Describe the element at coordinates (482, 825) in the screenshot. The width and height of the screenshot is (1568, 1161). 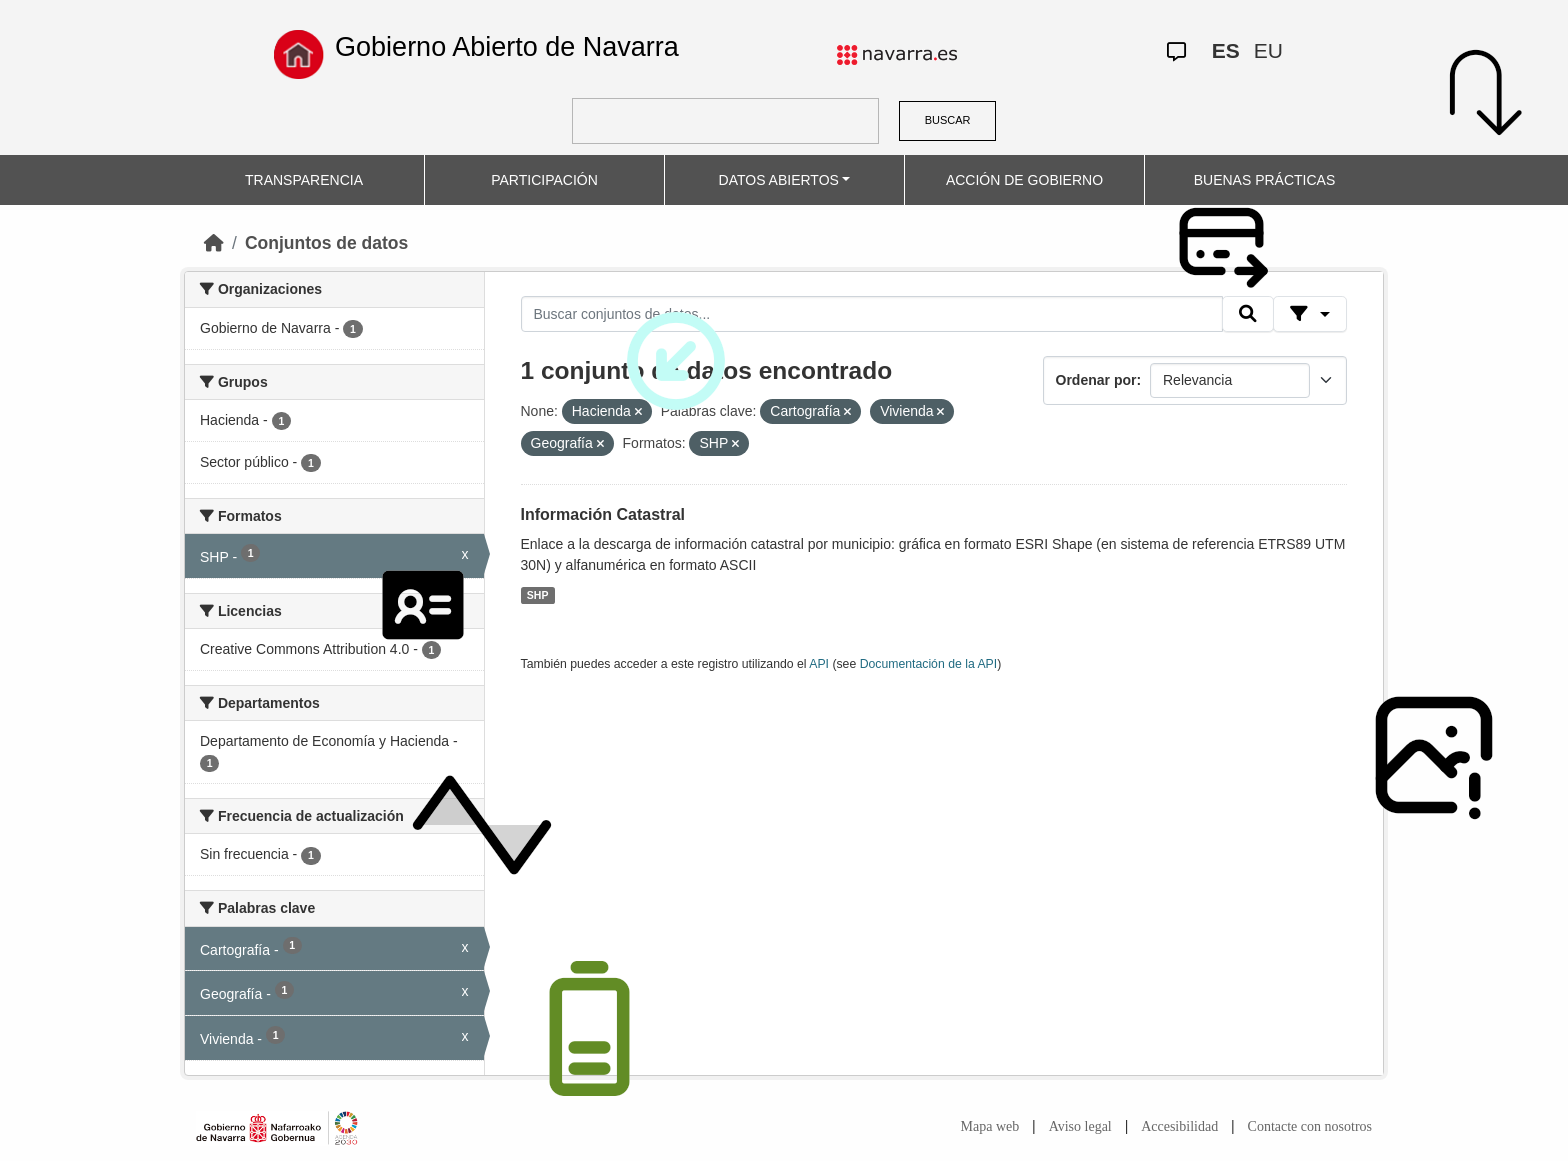
I see `select triangle waveform for audio synthesis` at that location.